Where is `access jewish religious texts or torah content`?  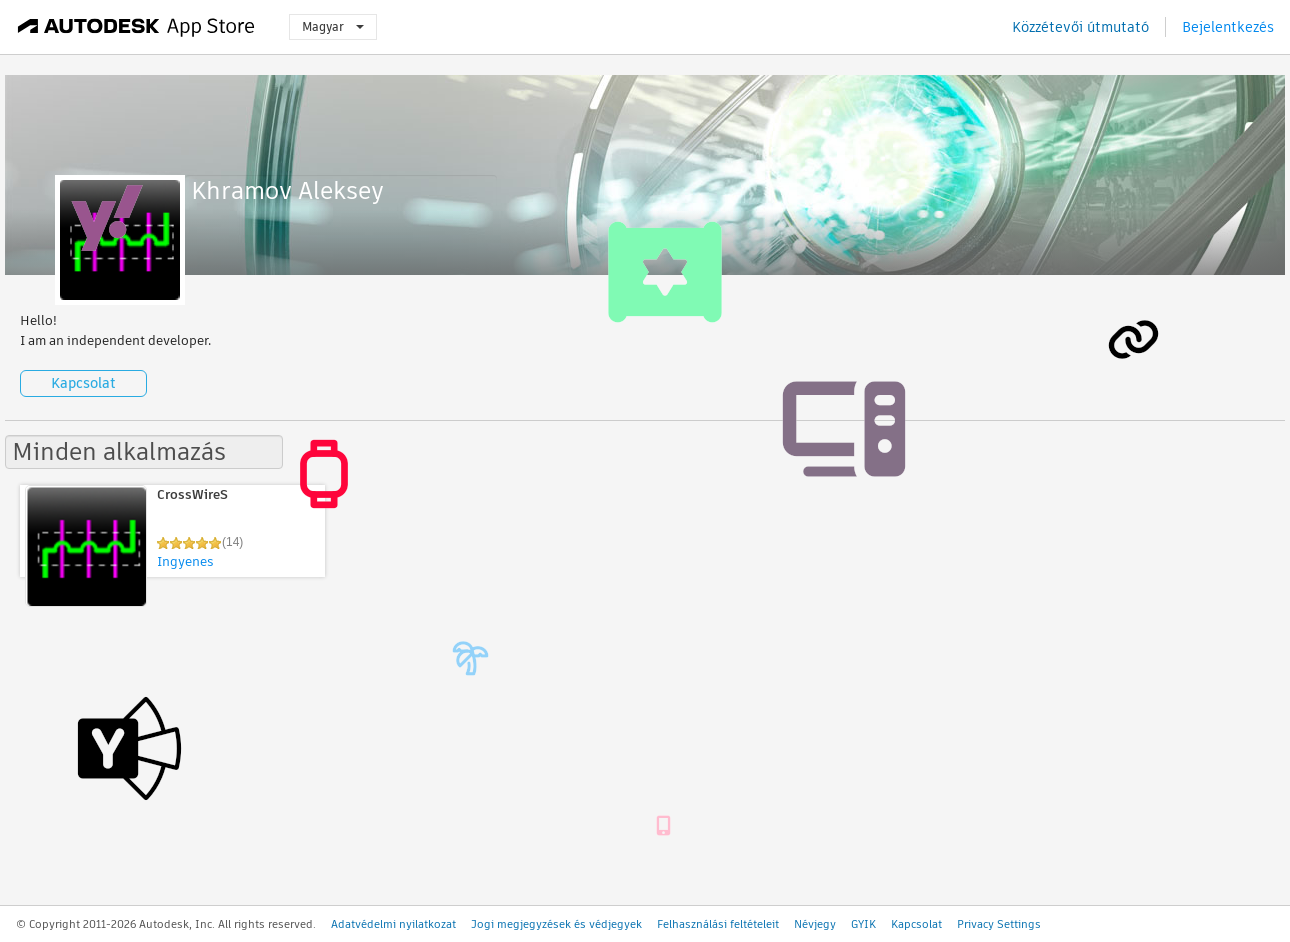
access jewish religious texts or torah content is located at coordinates (665, 272).